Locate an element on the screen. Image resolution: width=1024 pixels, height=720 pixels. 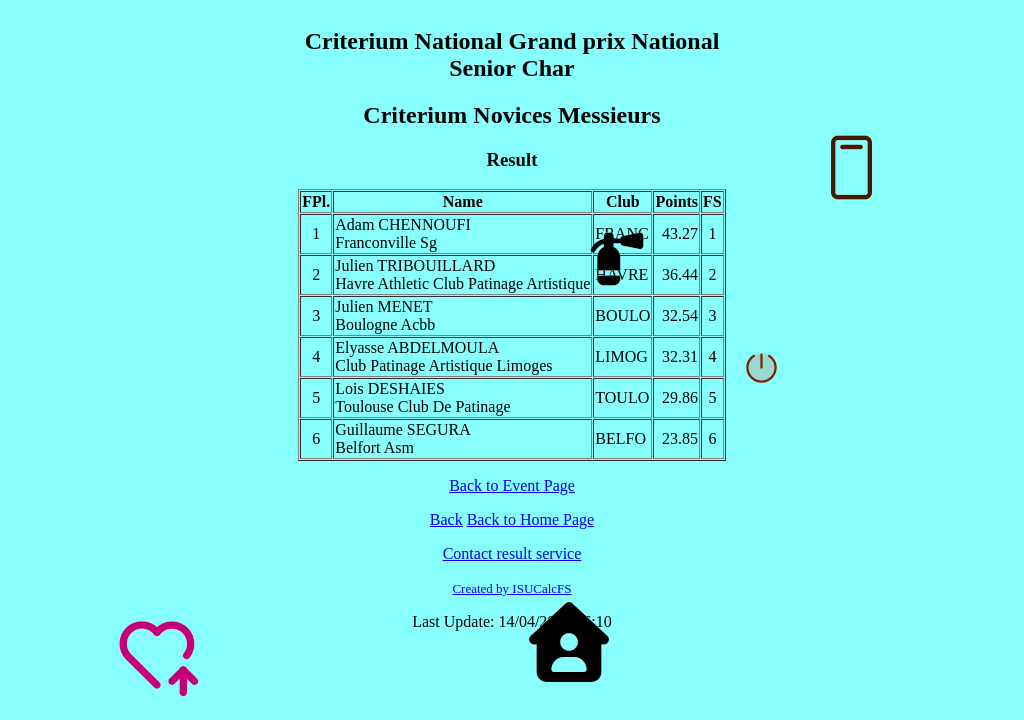
turn device on or off is located at coordinates (761, 367).